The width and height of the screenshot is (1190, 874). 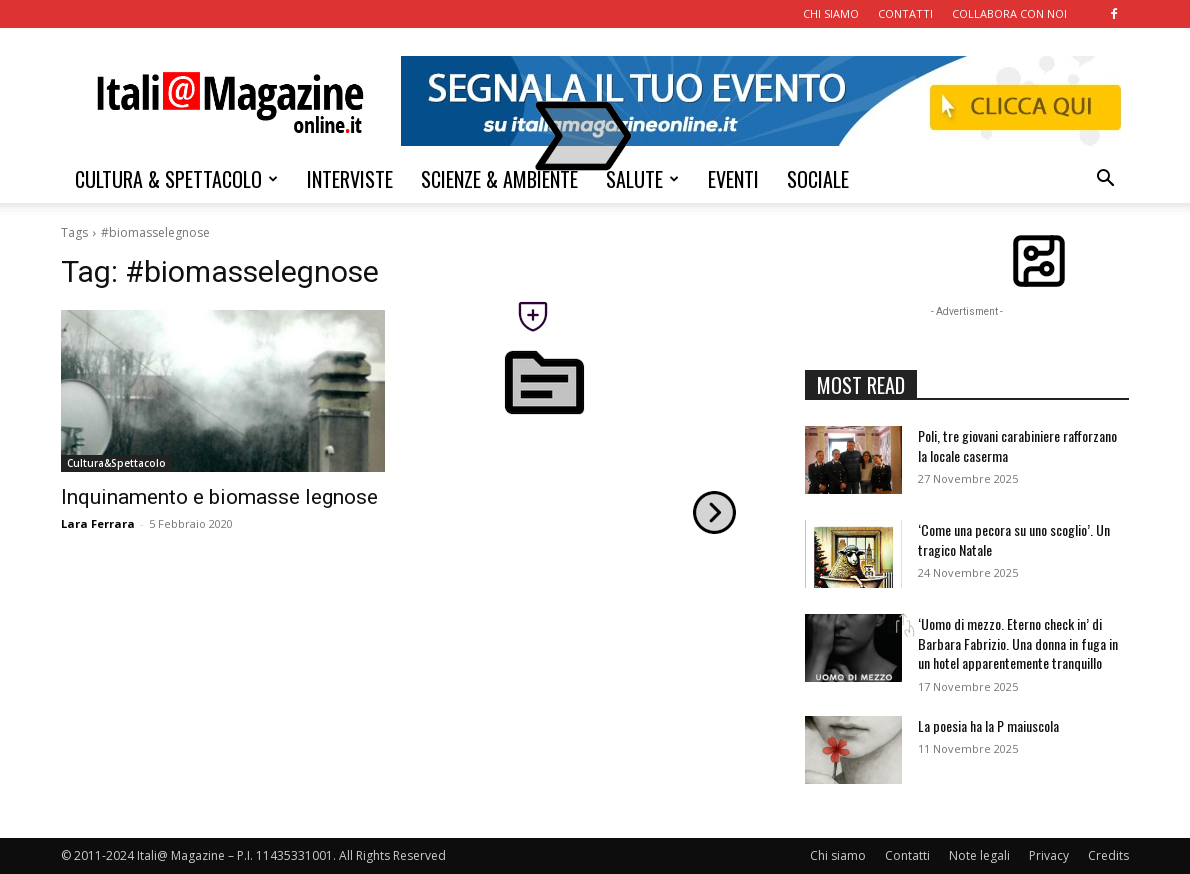 What do you see at coordinates (533, 315) in the screenshot?
I see `add new security protection` at bounding box center [533, 315].